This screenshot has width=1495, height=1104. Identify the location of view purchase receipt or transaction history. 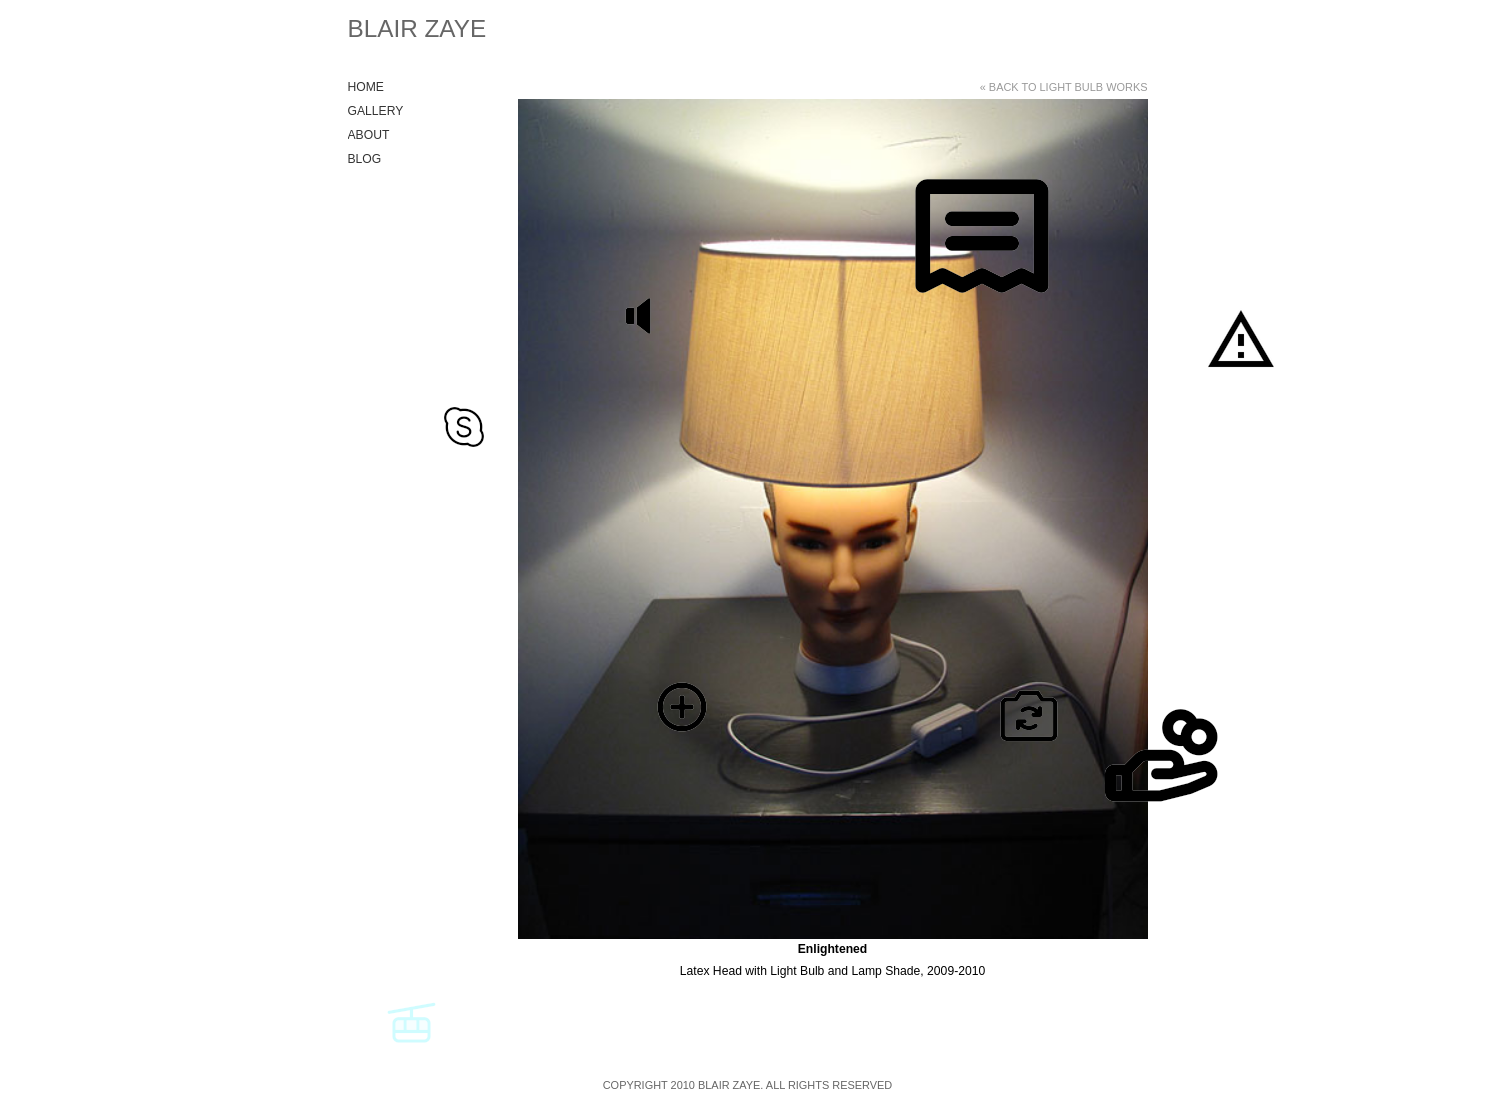
(982, 236).